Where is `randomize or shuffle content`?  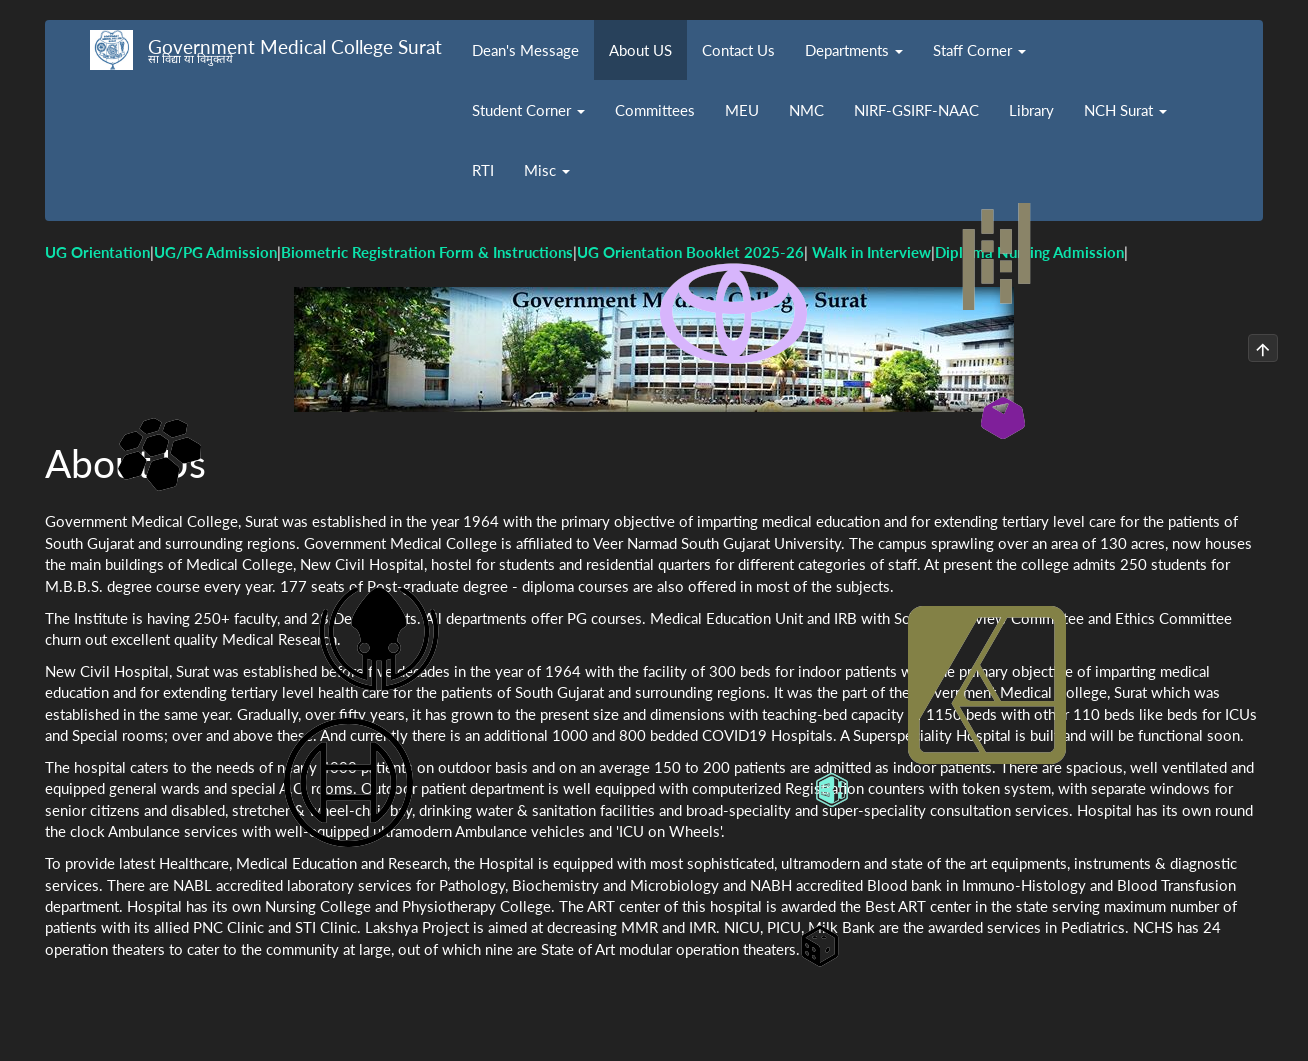
randomize or shuffle content is located at coordinates (820, 946).